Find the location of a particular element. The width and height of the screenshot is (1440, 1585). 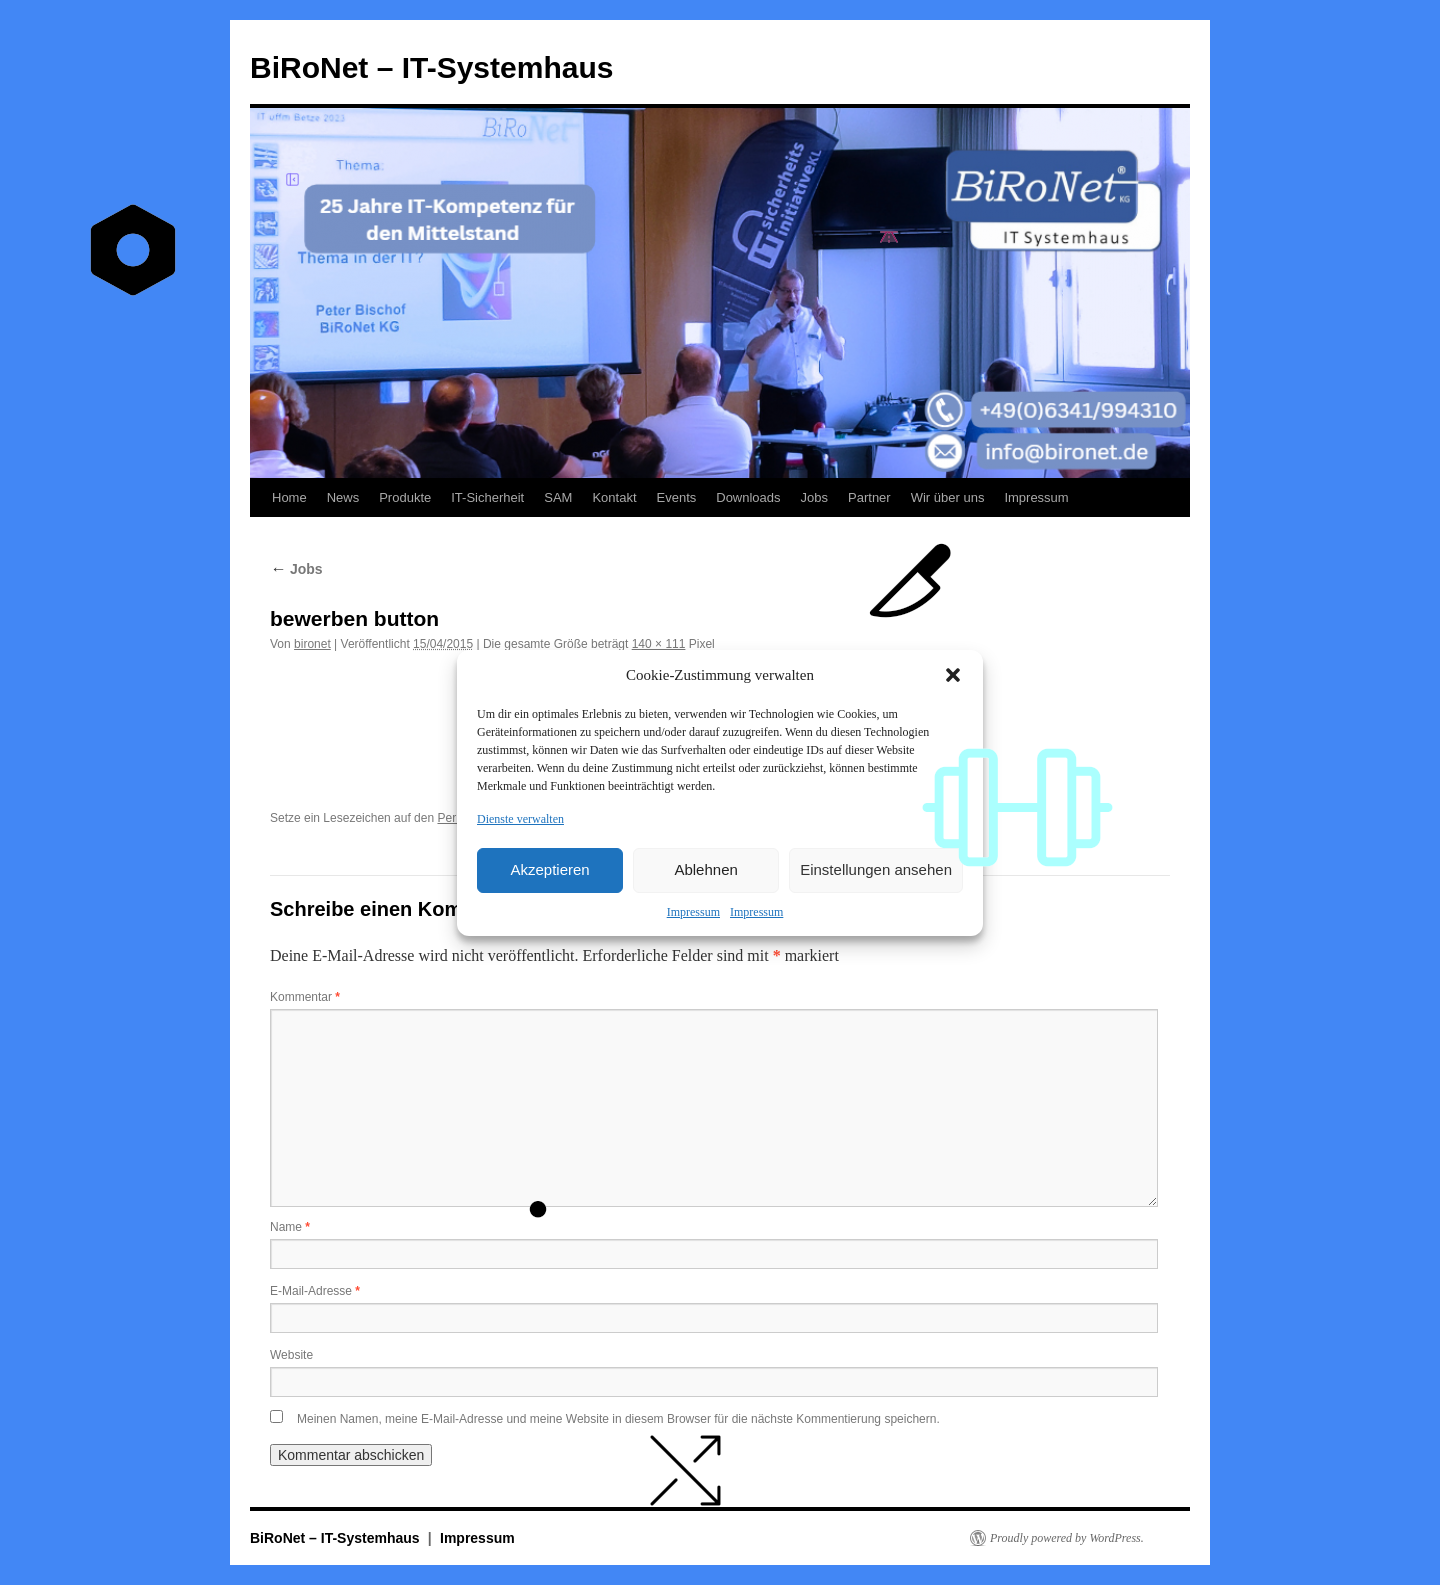

collapse the left sidebar is located at coordinates (292, 179).